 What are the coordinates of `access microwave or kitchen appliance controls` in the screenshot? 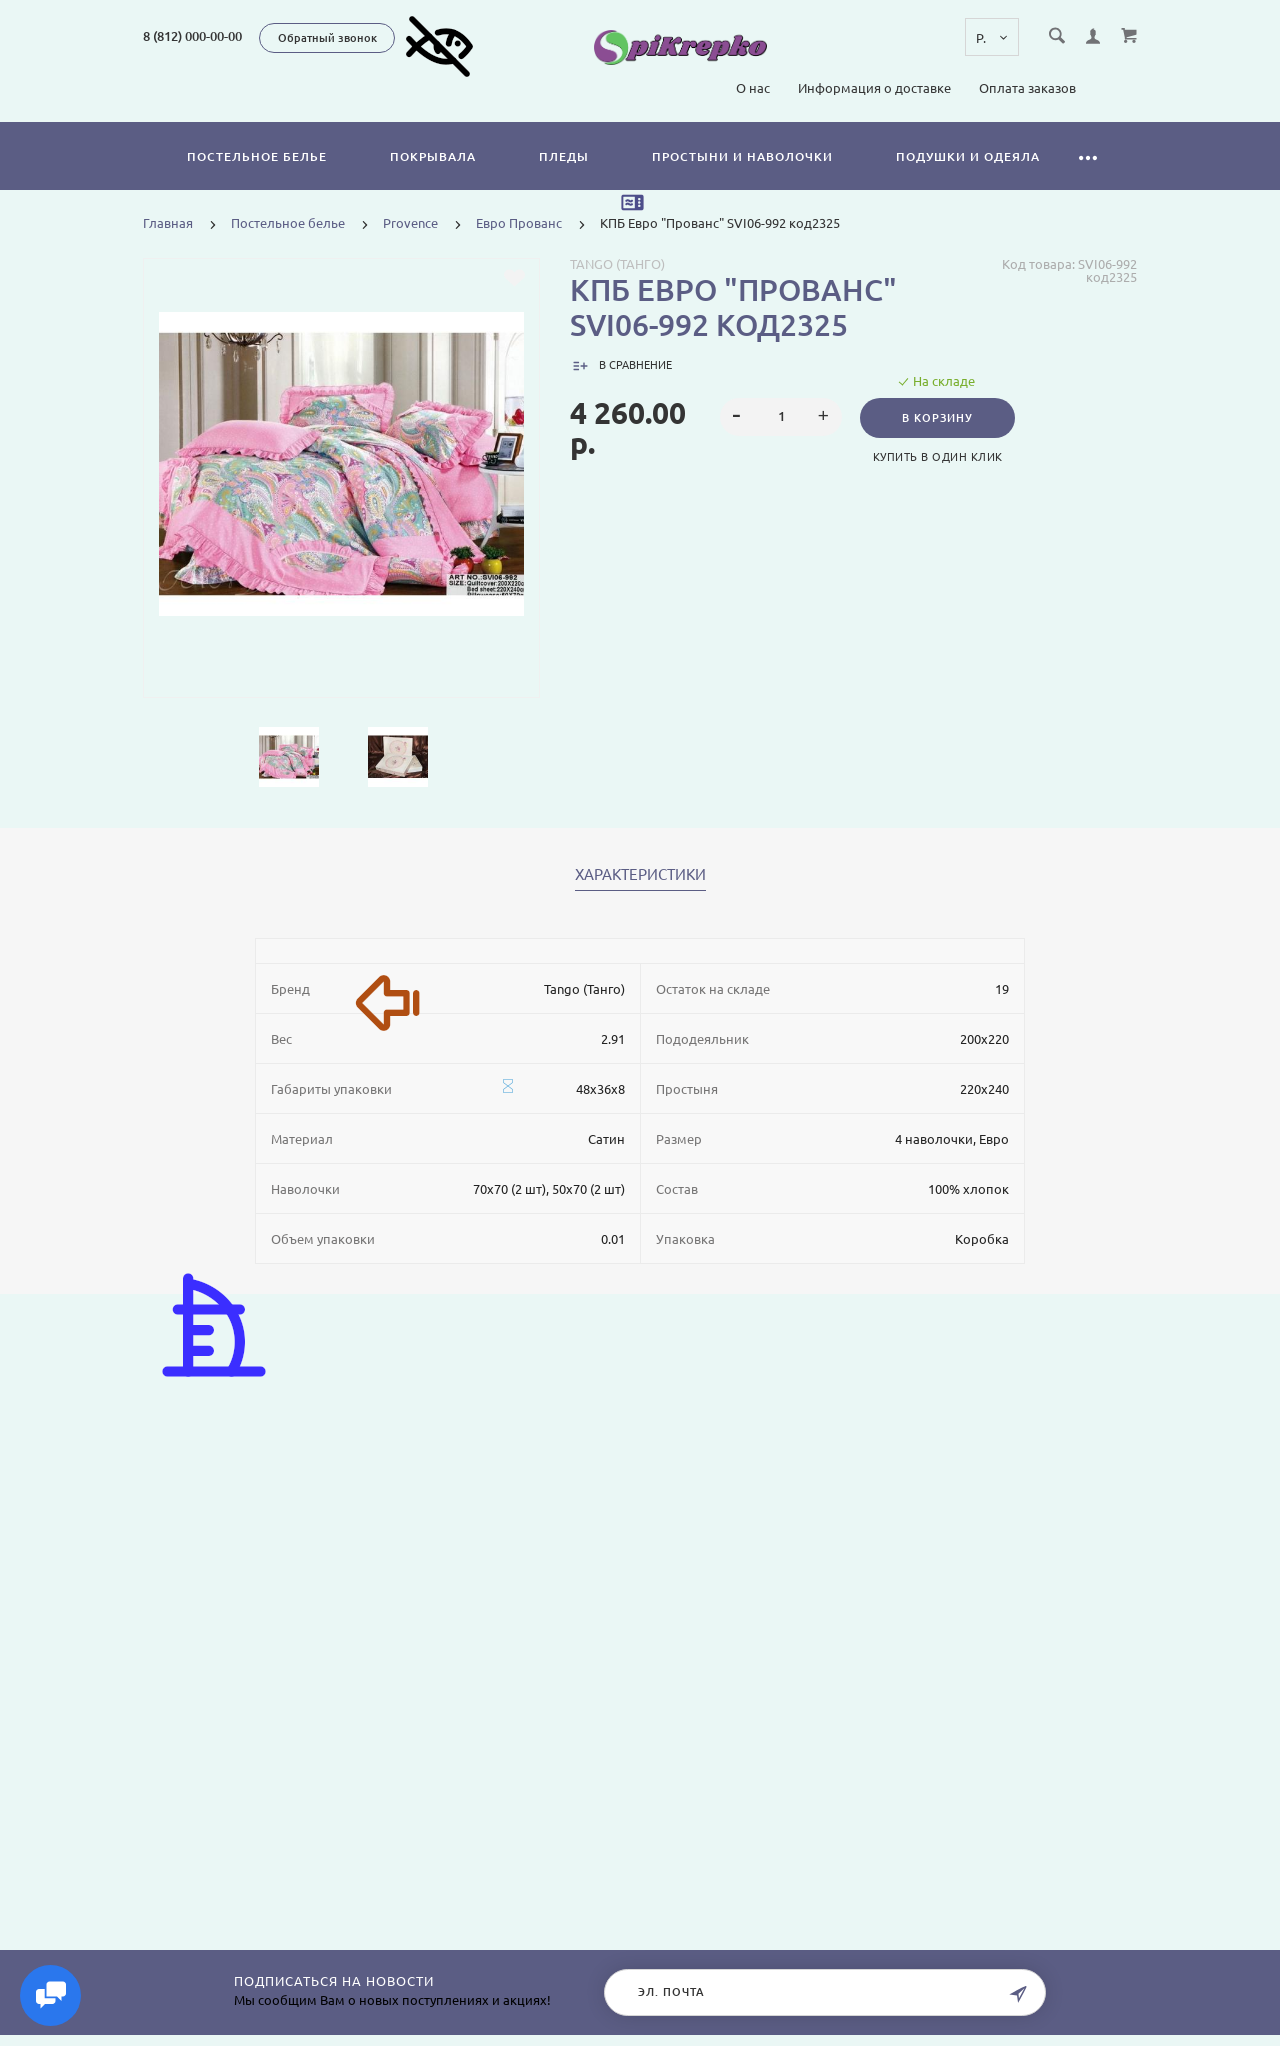 It's located at (632, 202).